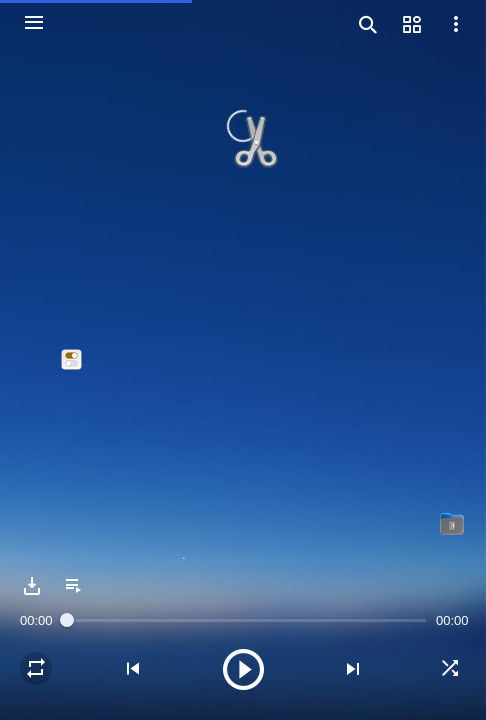 This screenshot has width=486, height=720. Describe the element at coordinates (71, 359) in the screenshot. I see `open unity tweak tool settings` at that location.